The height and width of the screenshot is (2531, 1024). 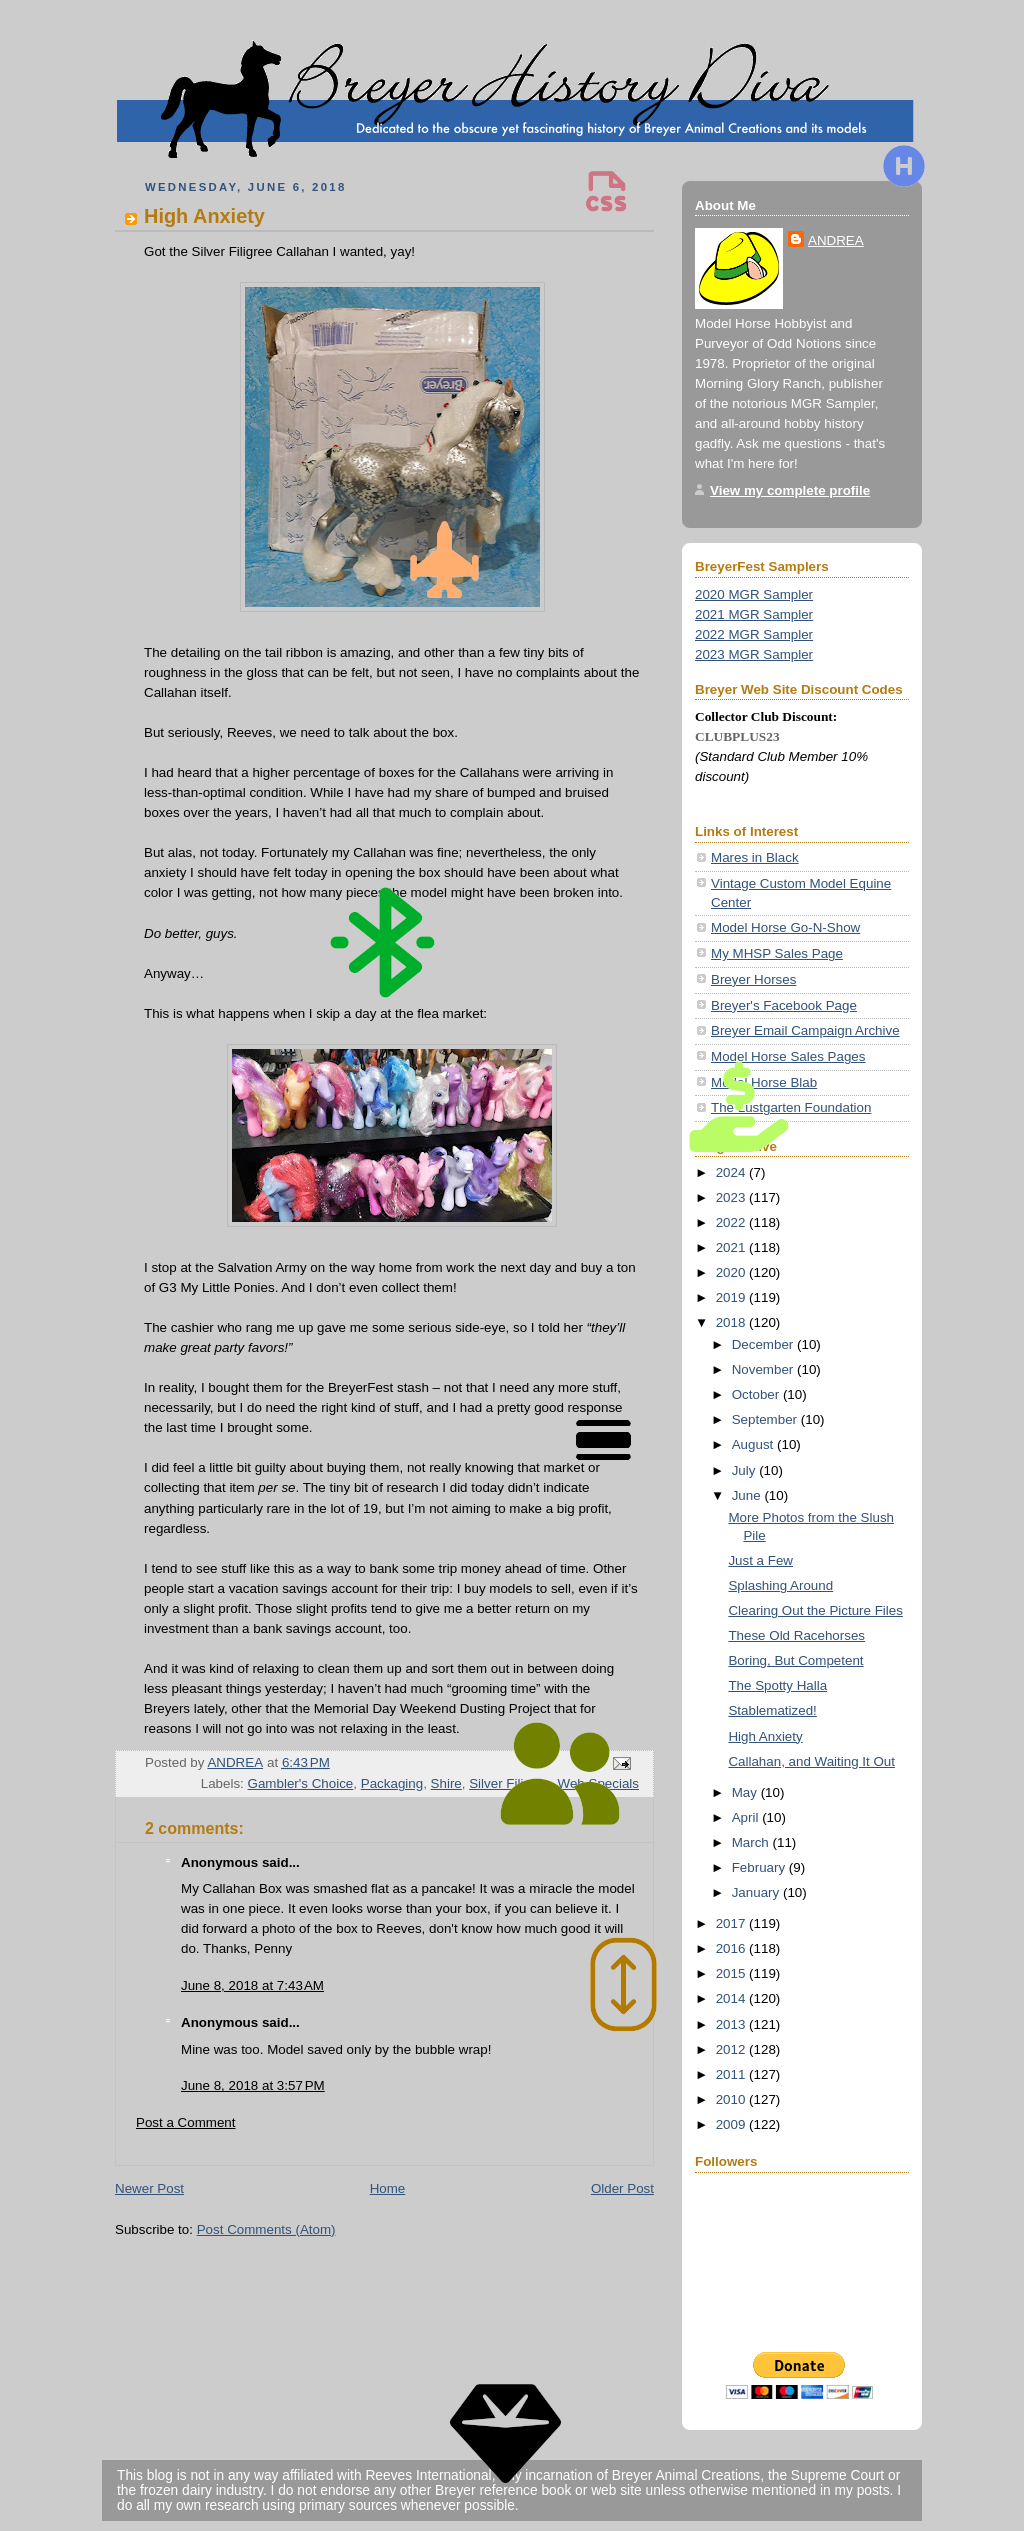 I want to click on indicates a hospital or medical facility nearby, so click(x=904, y=166).